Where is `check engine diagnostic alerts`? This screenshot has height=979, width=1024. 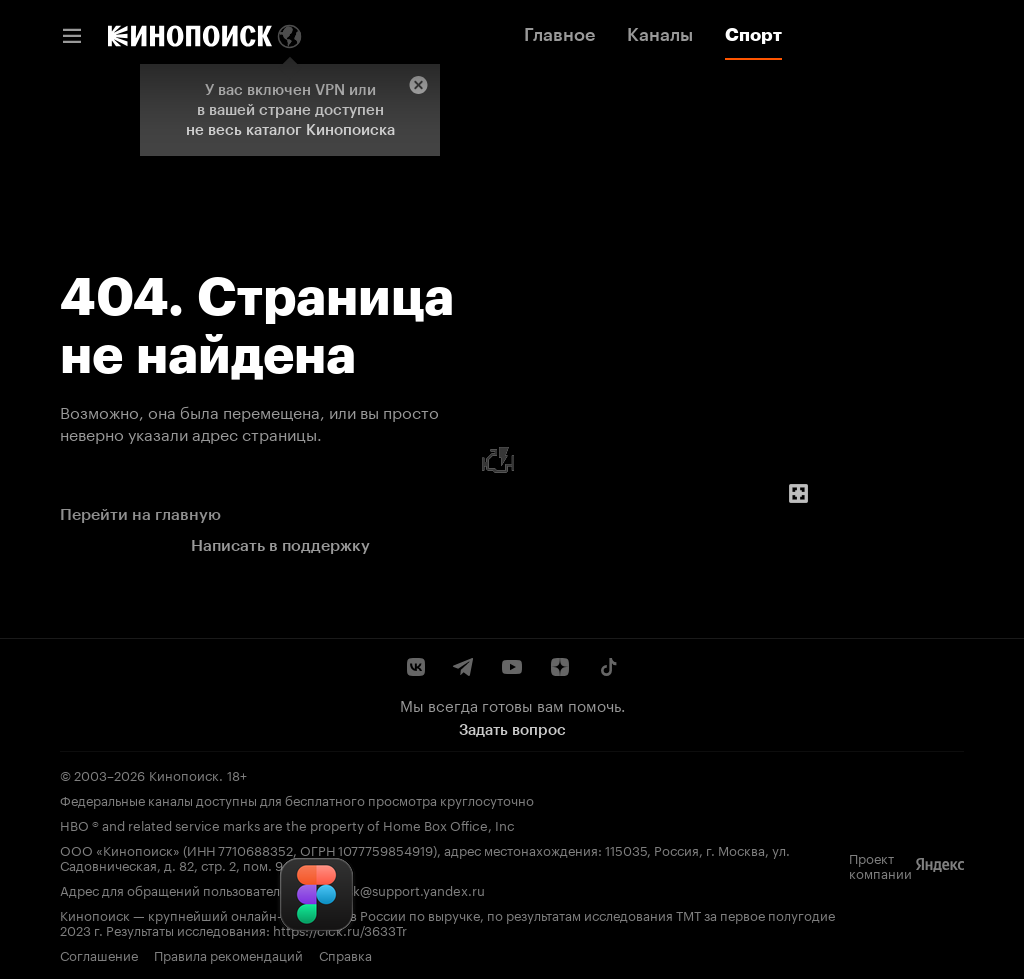
check engine diagnostic alerts is located at coordinates (497, 462).